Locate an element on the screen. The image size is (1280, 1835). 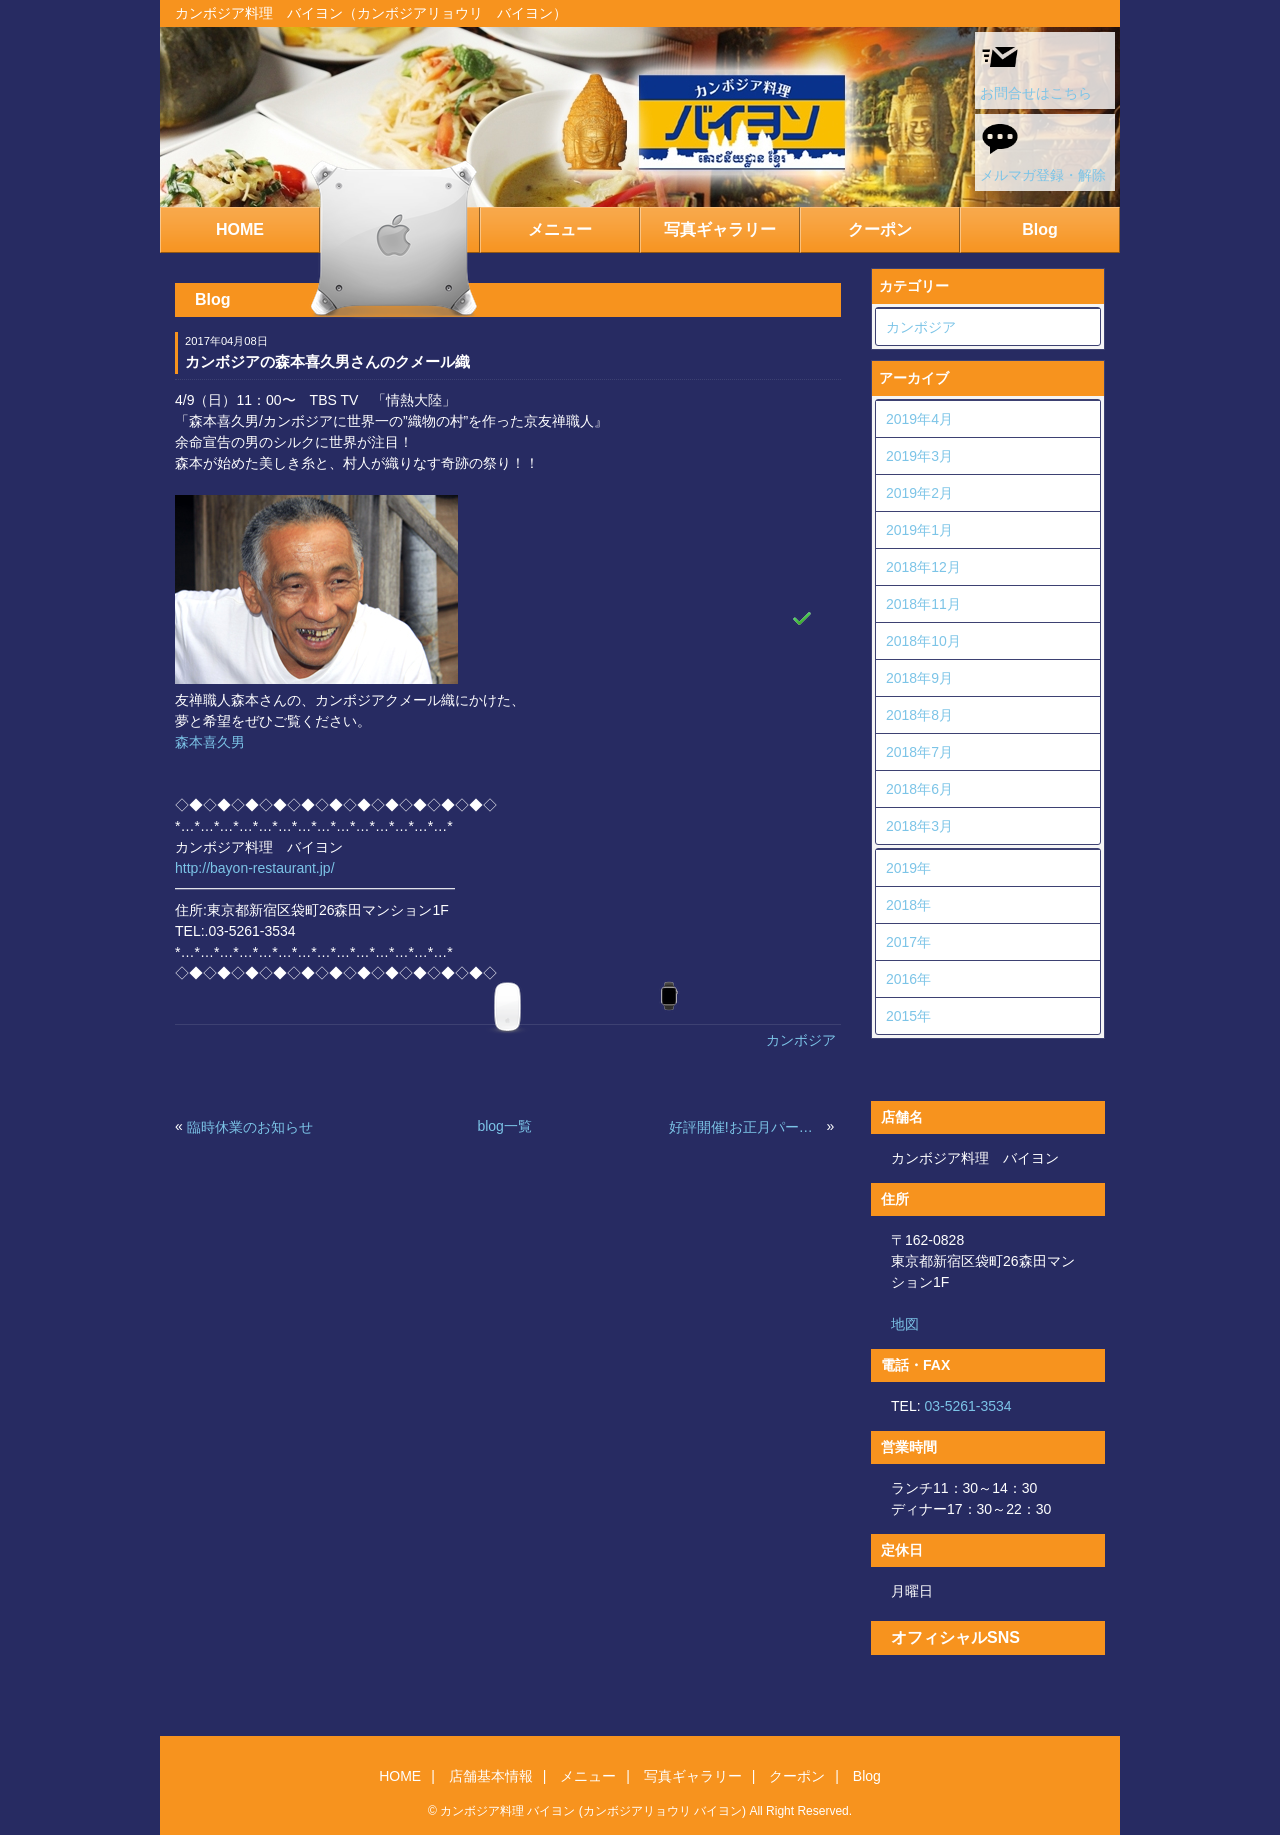
indicates a power mac g4 quicksilver device is located at coordinates (394, 236).